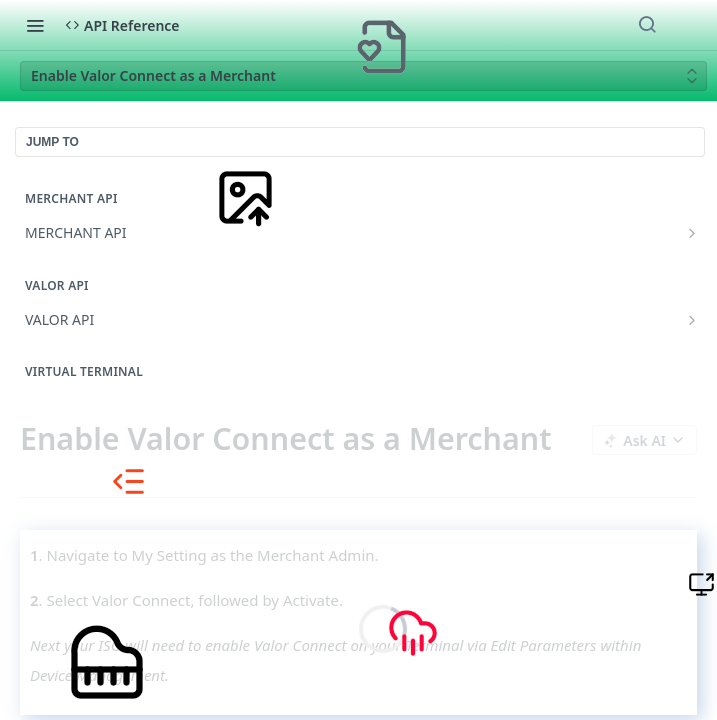  I want to click on access piano or keyboard instrument, so click(107, 663).